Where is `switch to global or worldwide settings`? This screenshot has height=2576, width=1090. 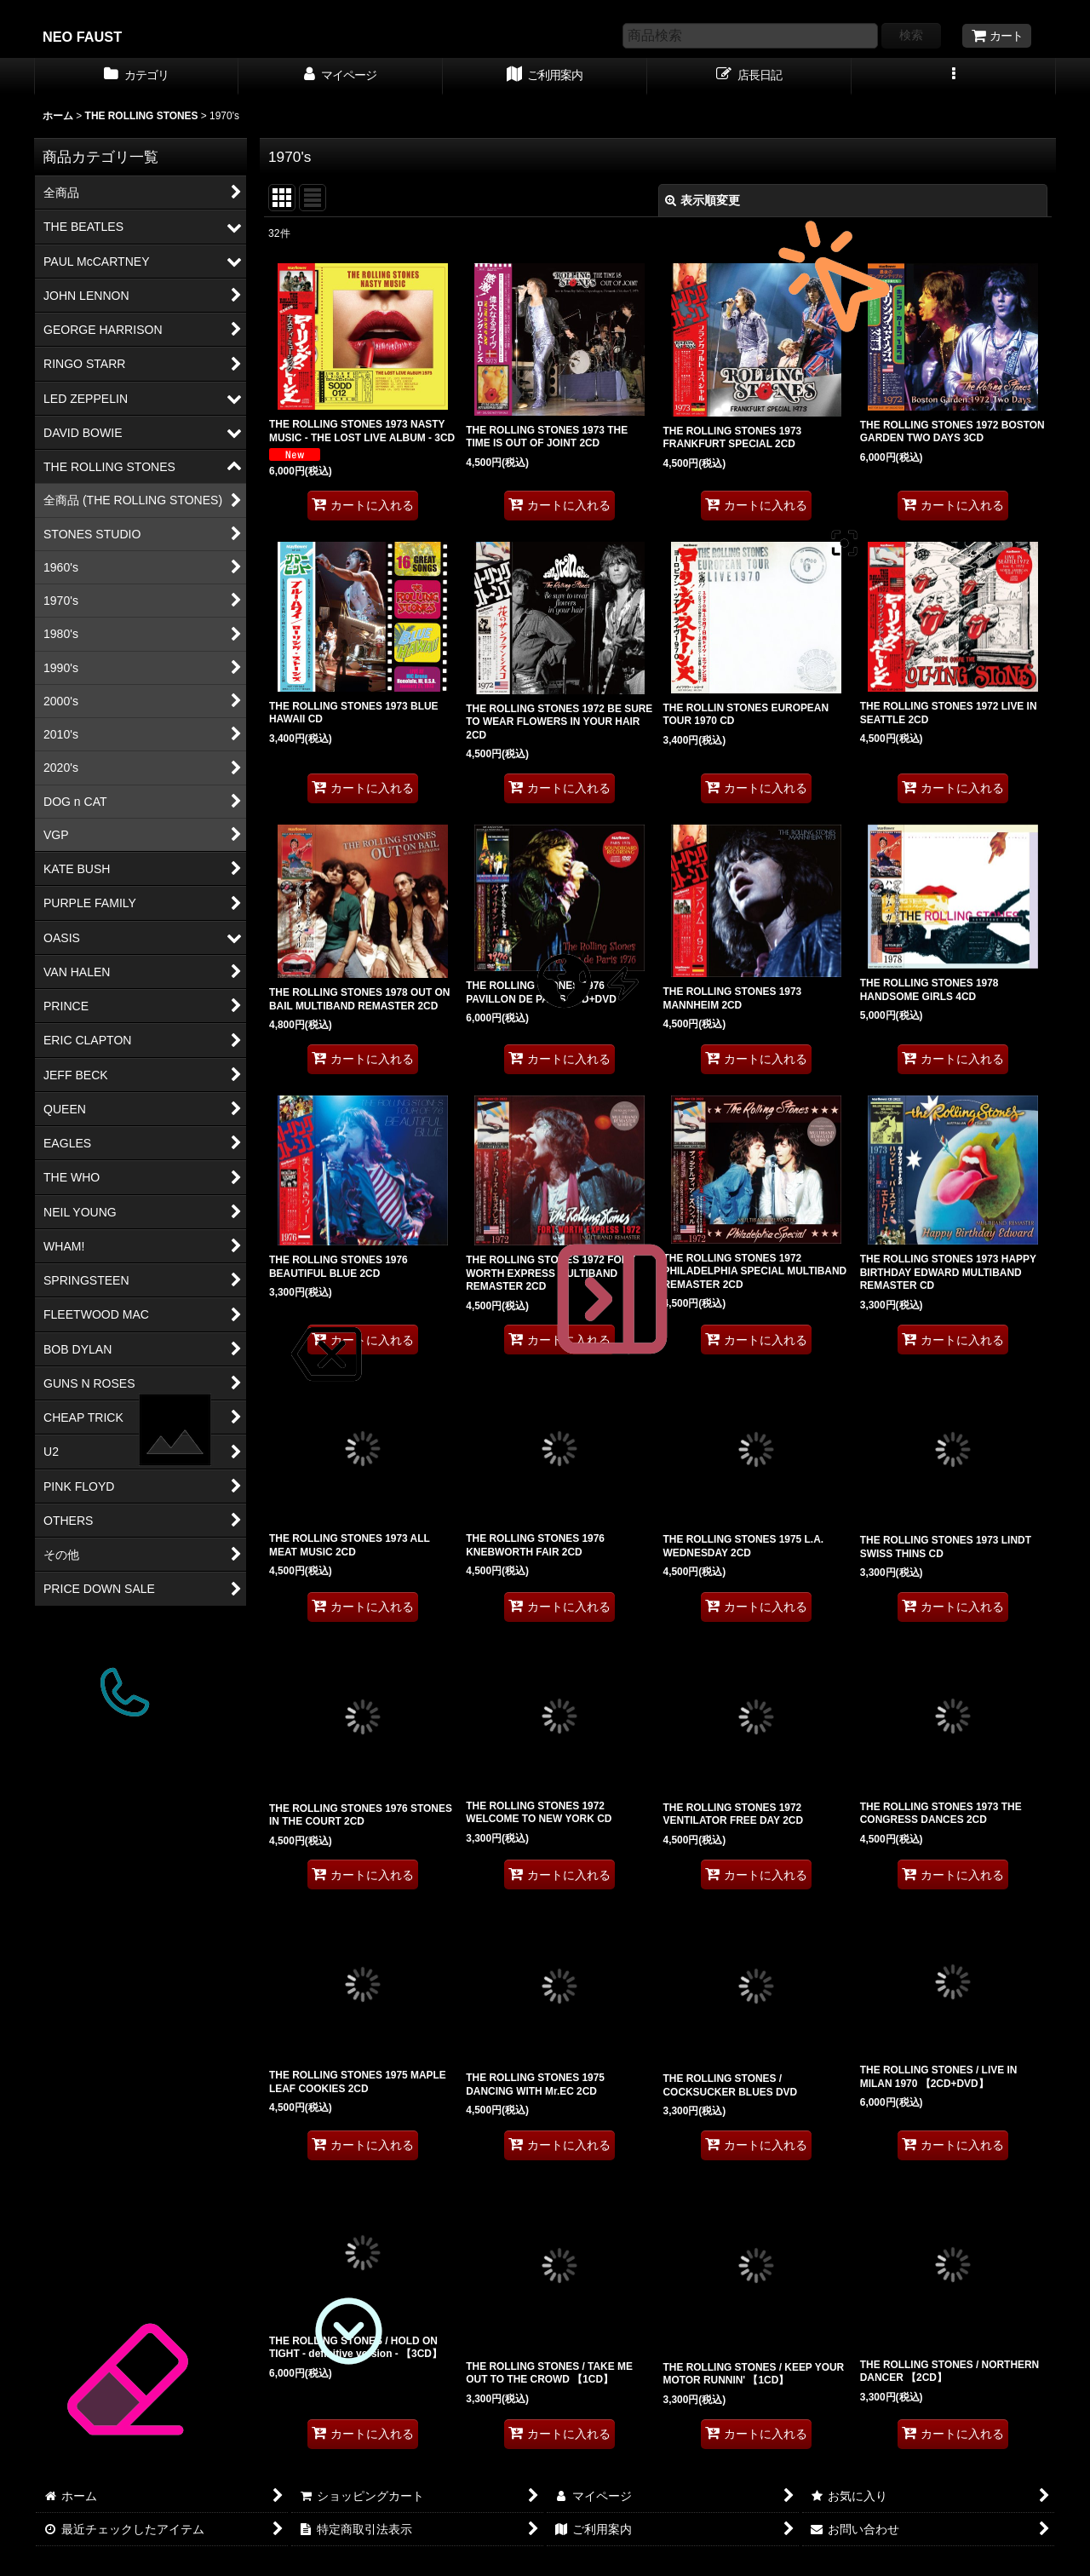 switch to global or worldwide settings is located at coordinates (564, 980).